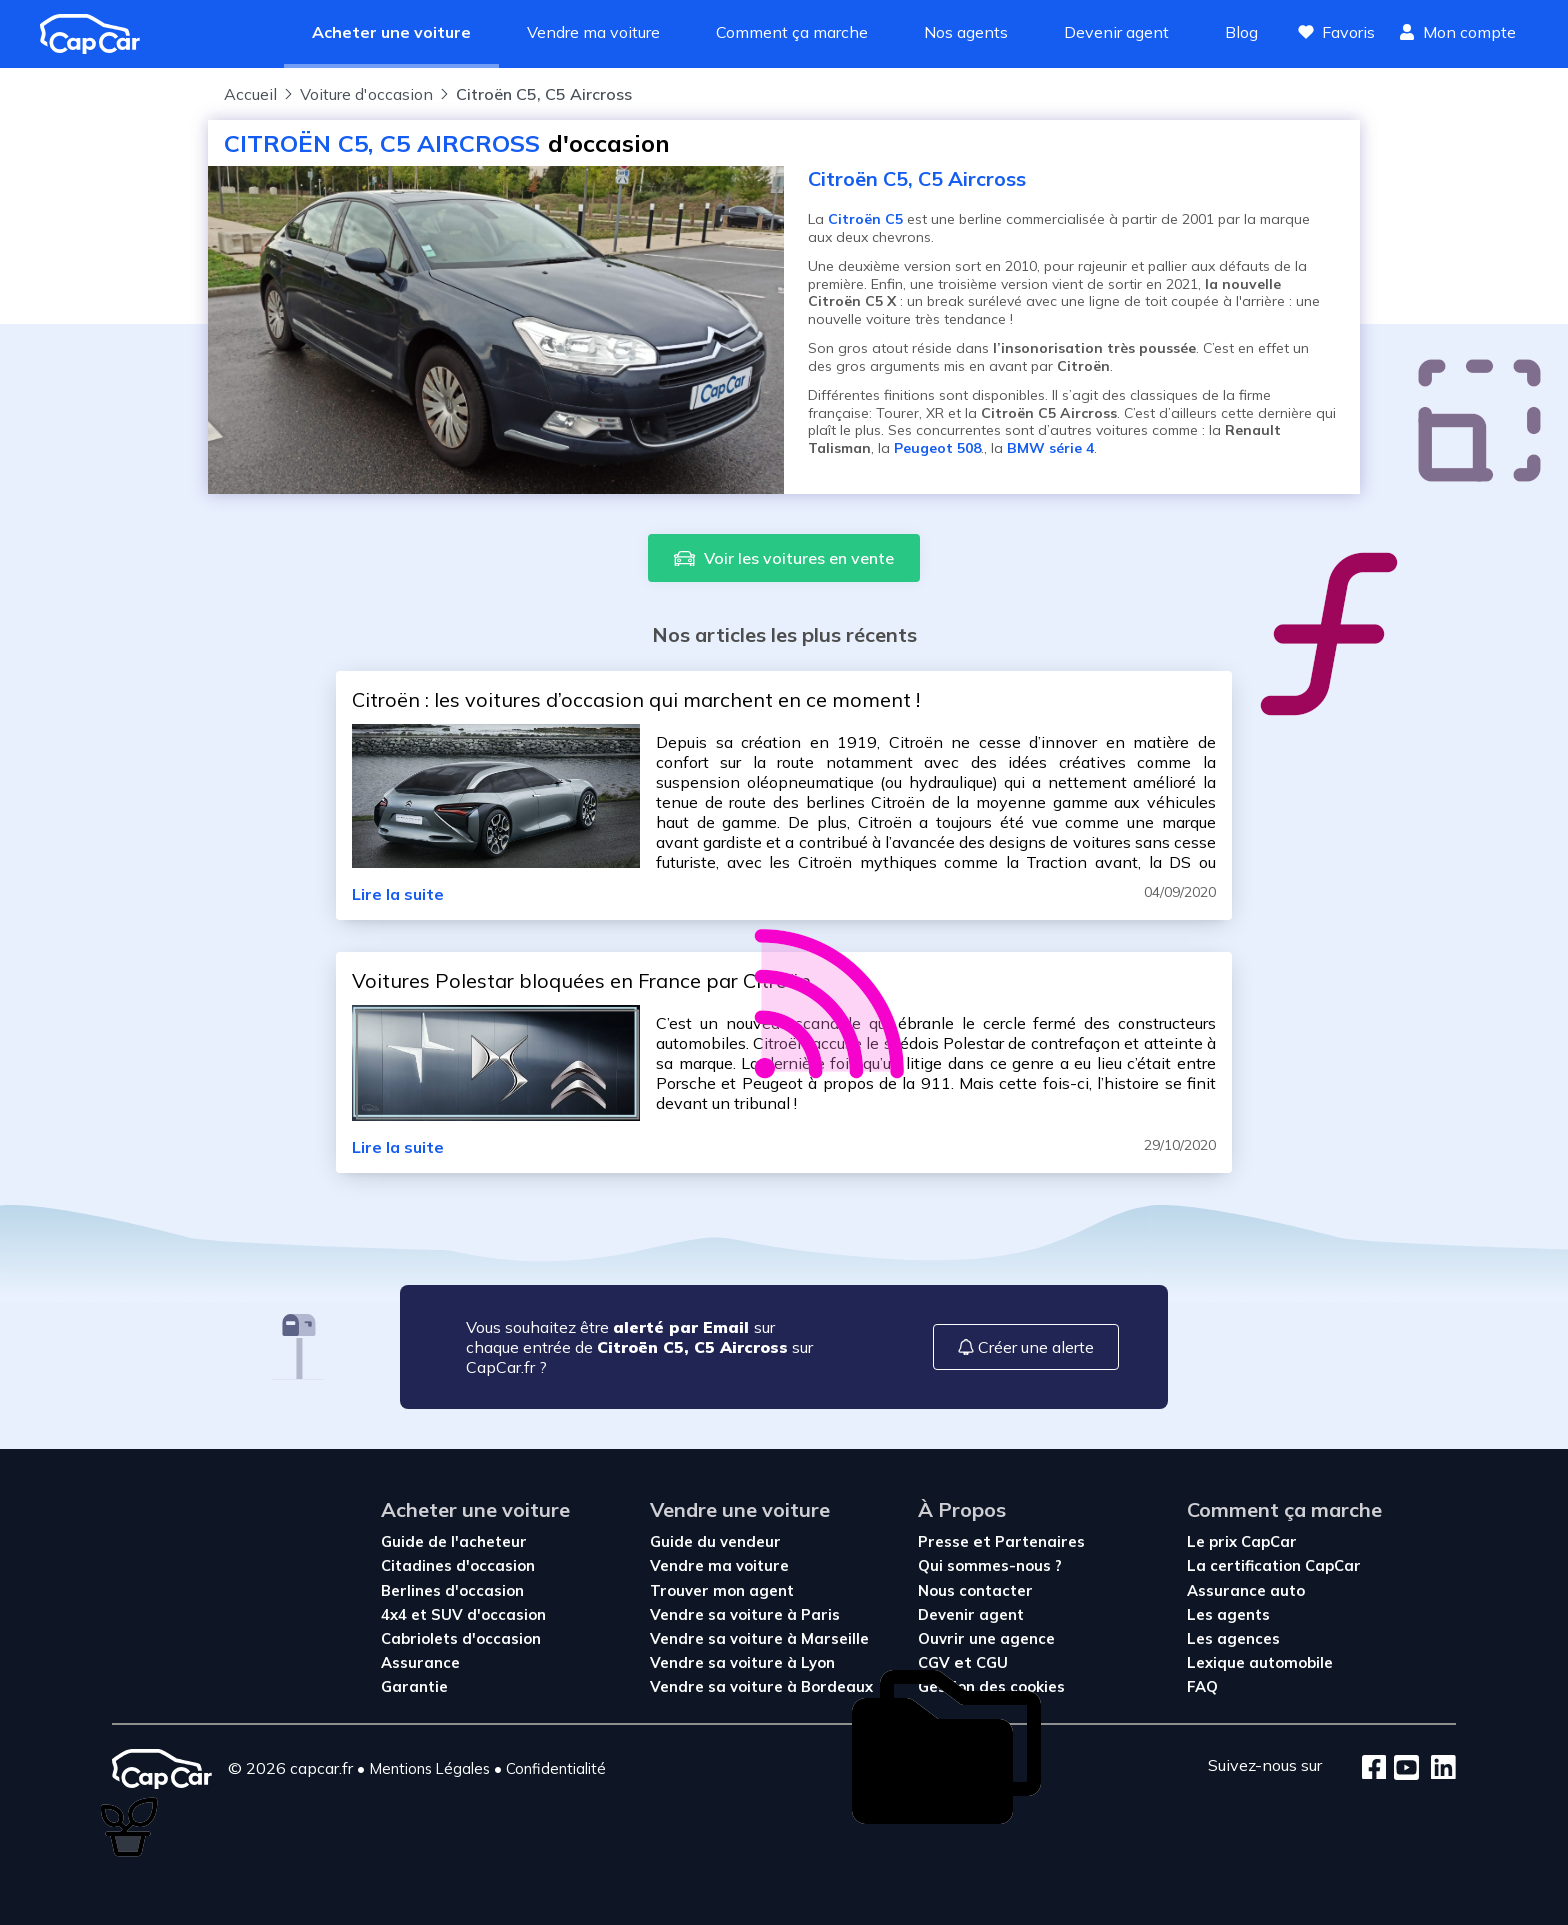  What do you see at coordinates (822, 1010) in the screenshot?
I see `subscribe to RSS feed` at bounding box center [822, 1010].